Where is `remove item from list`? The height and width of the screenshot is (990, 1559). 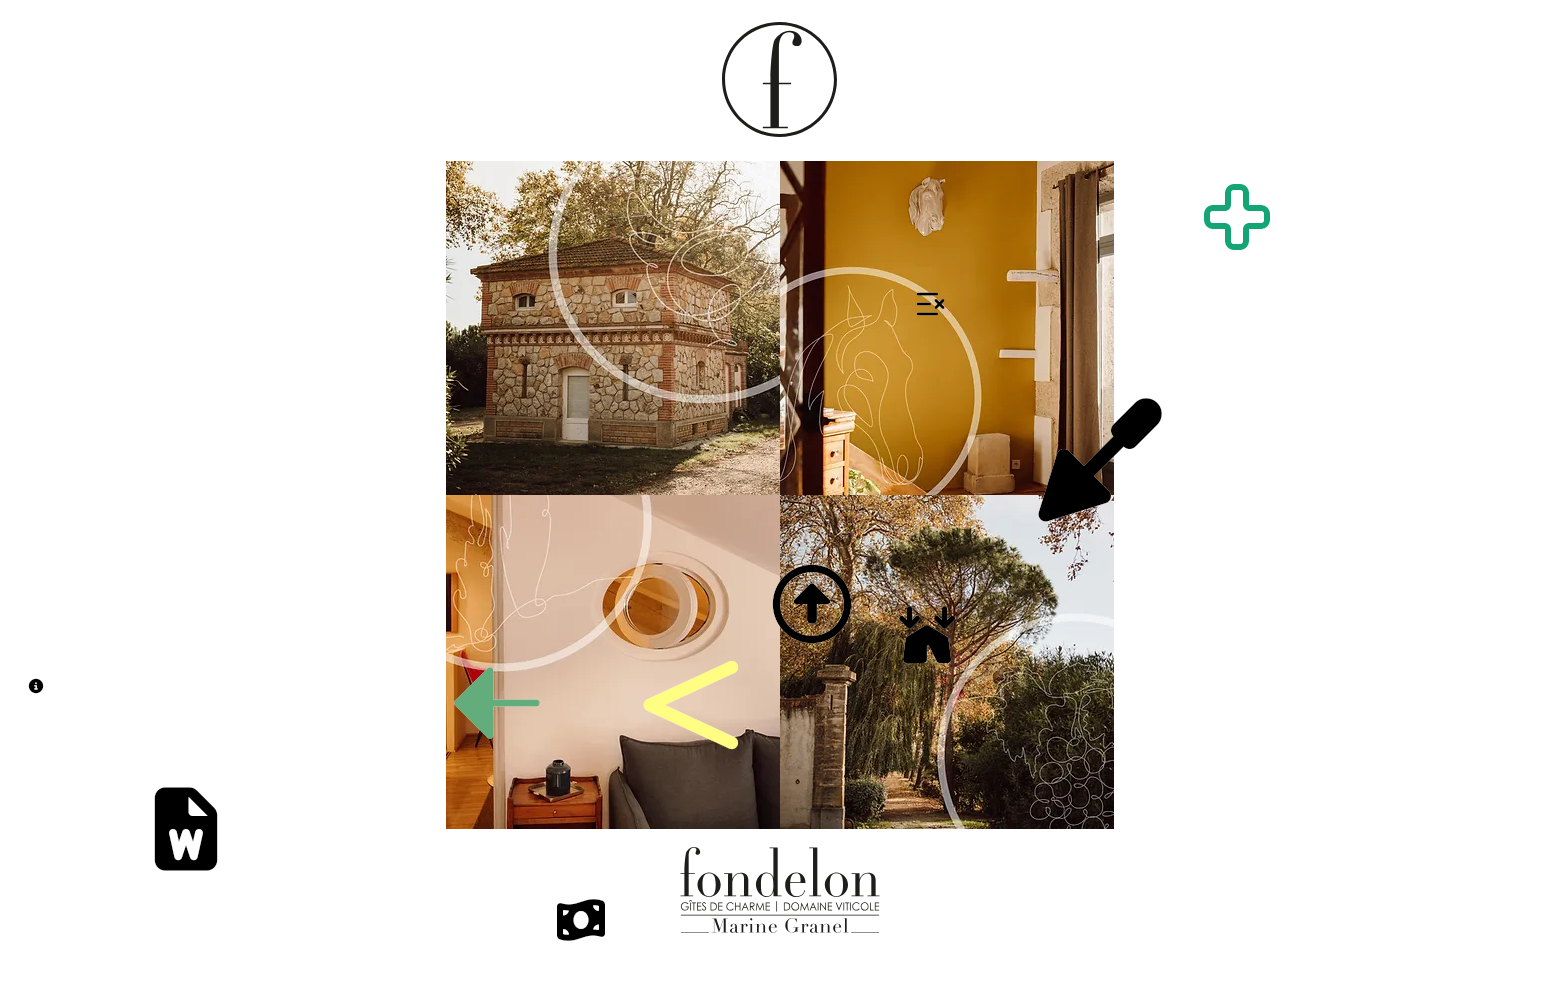
remove item from list is located at coordinates (931, 304).